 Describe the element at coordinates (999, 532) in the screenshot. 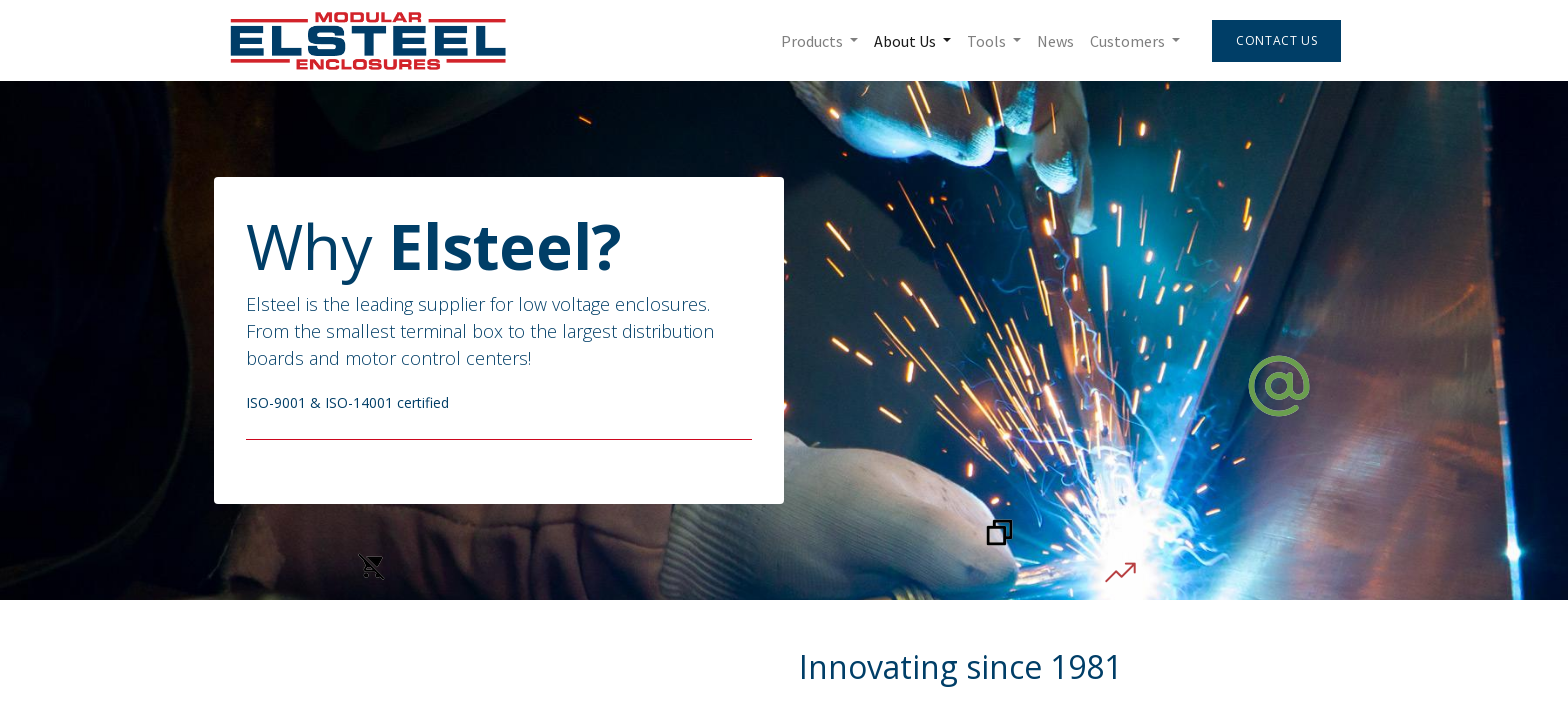

I see `copy to clipboard` at that location.